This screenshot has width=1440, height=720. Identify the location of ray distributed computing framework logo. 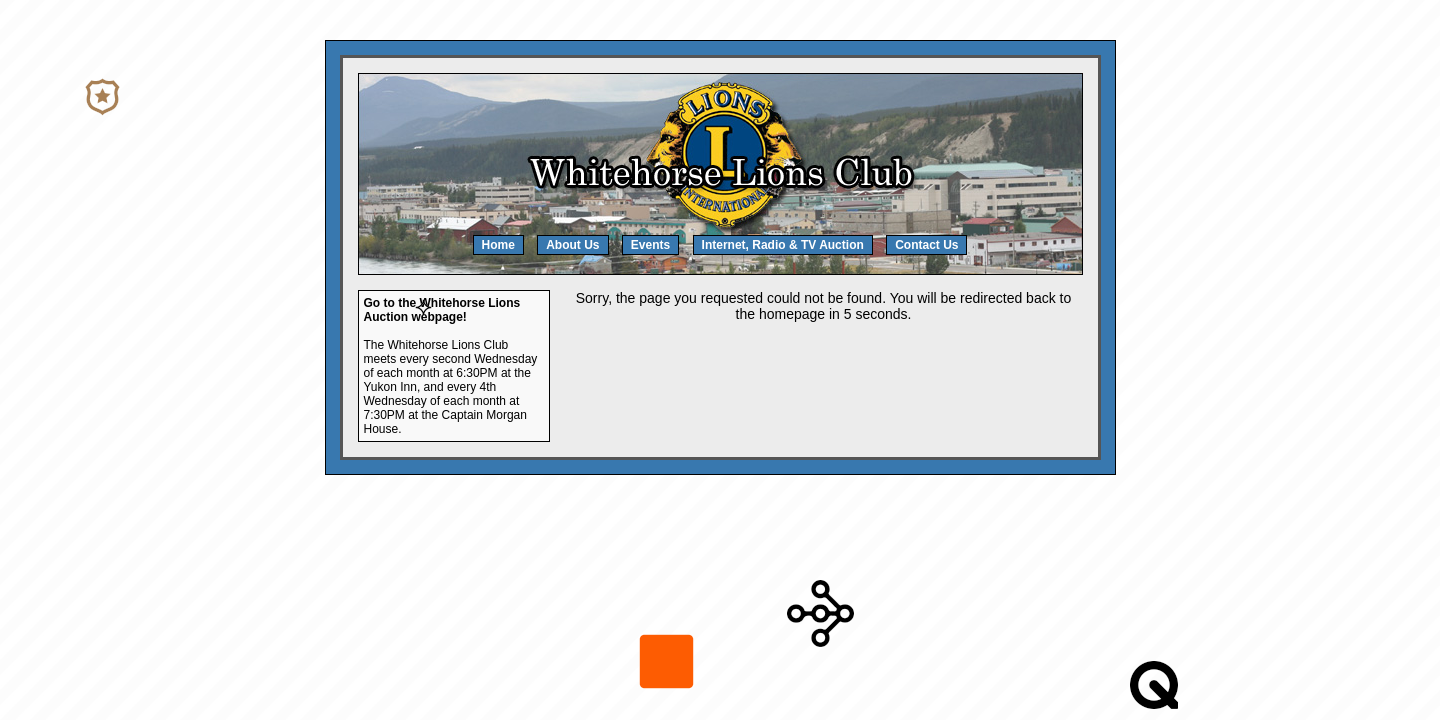
(820, 613).